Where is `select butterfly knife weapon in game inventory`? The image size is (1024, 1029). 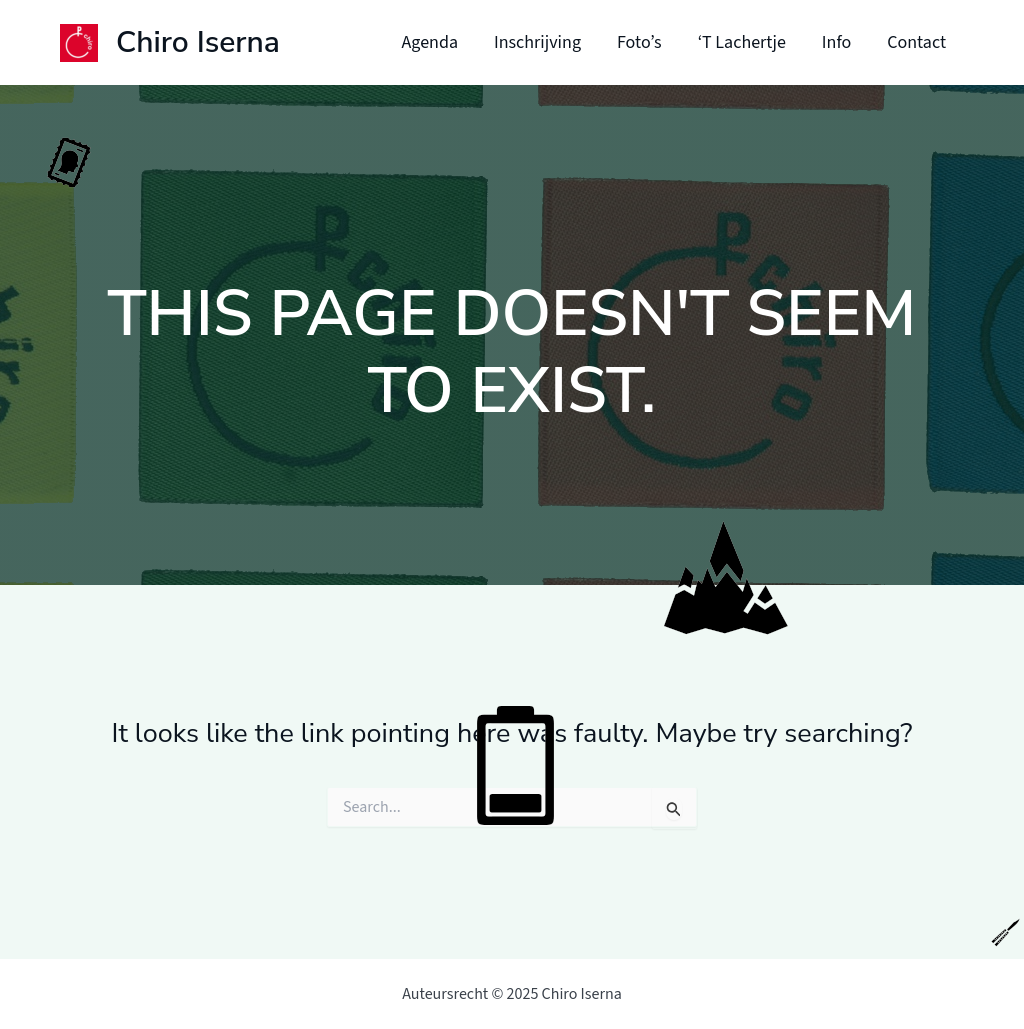 select butterfly knife weapon in game inventory is located at coordinates (1005, 932).